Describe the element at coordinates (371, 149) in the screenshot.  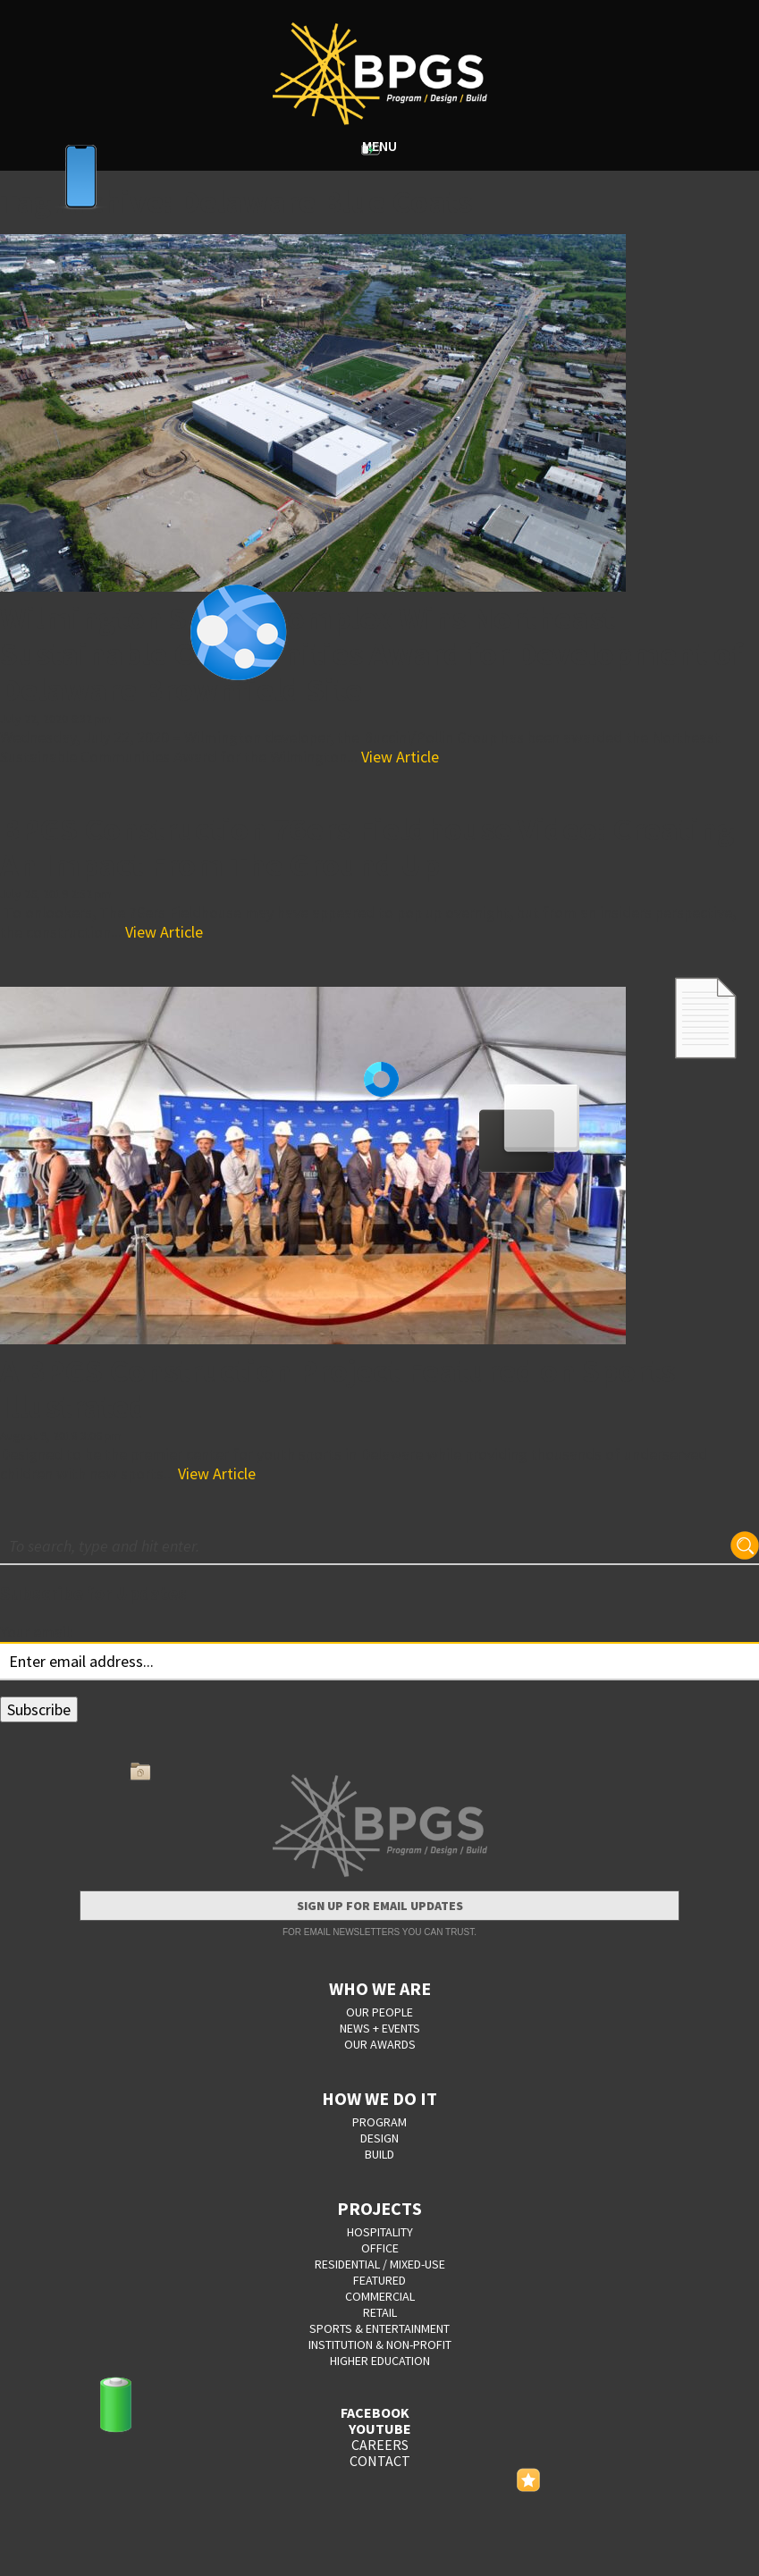
I see `battery at 30% and currently charging` at that location.